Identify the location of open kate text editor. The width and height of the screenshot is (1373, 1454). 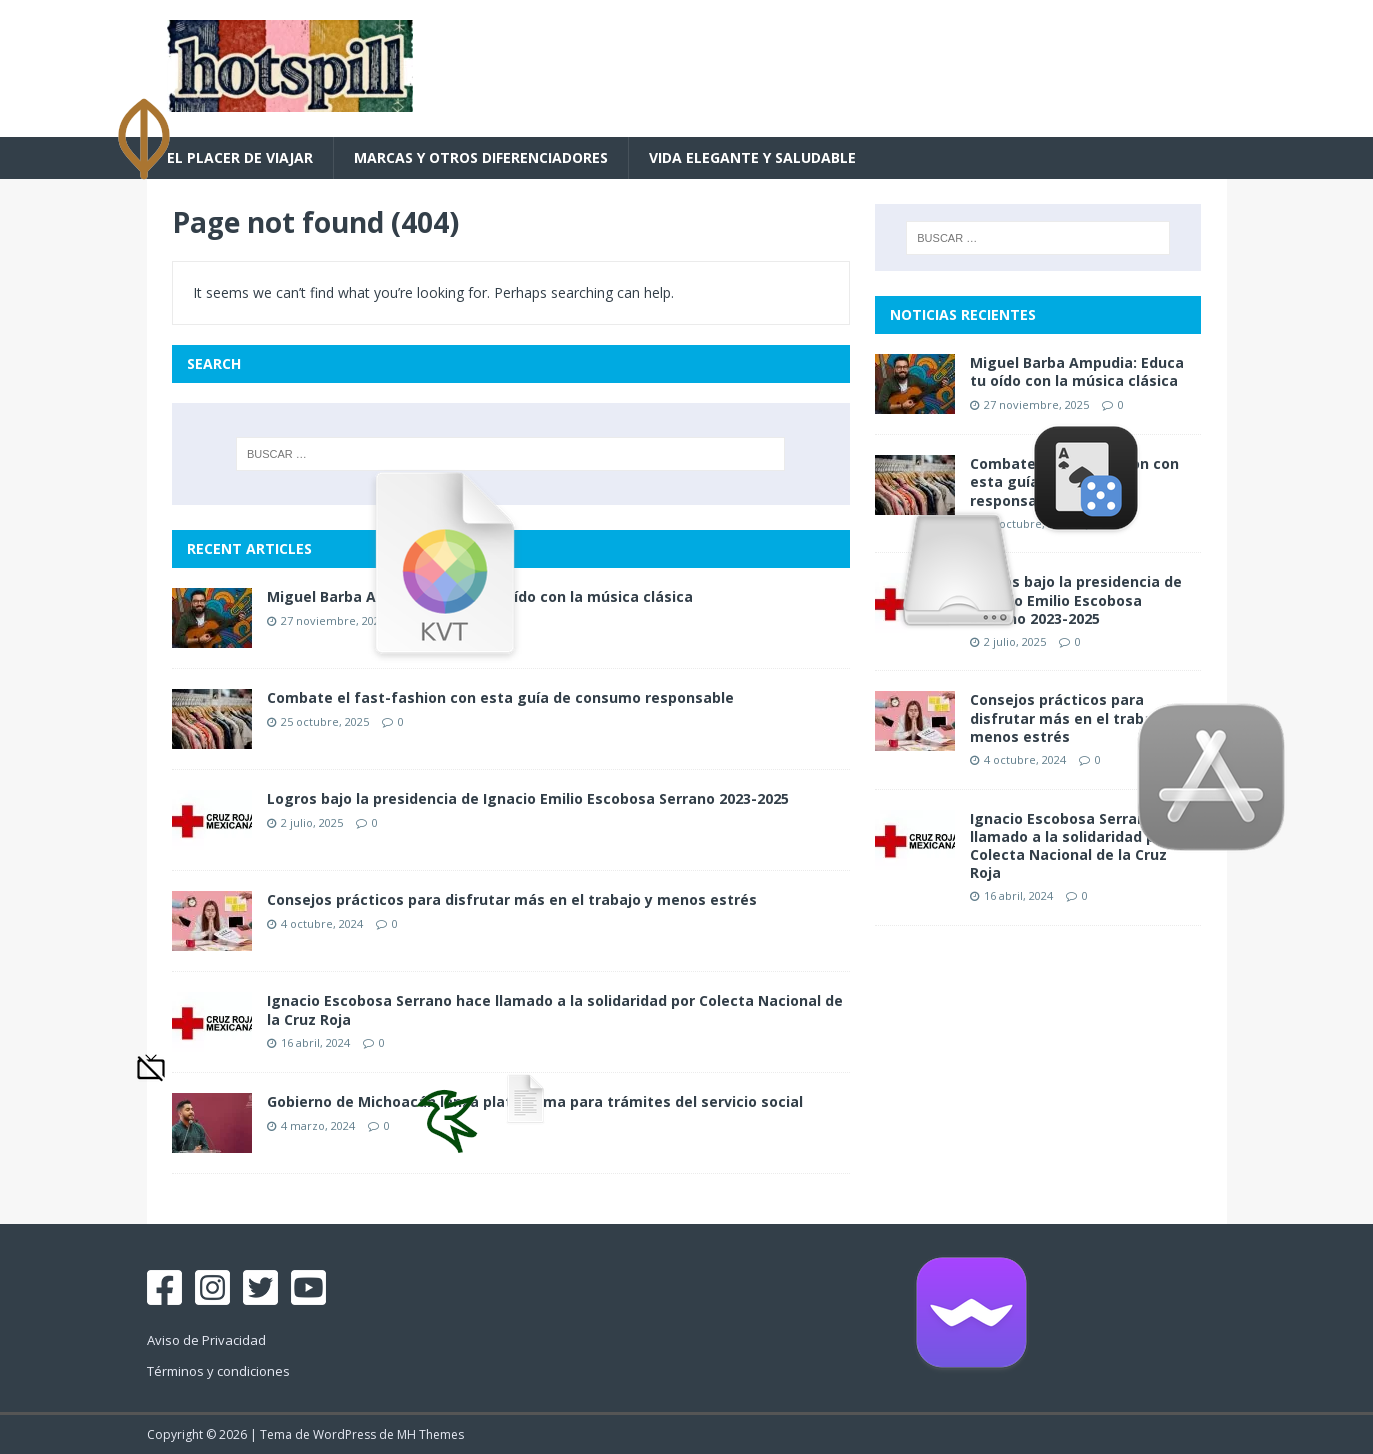
(449, 1120).